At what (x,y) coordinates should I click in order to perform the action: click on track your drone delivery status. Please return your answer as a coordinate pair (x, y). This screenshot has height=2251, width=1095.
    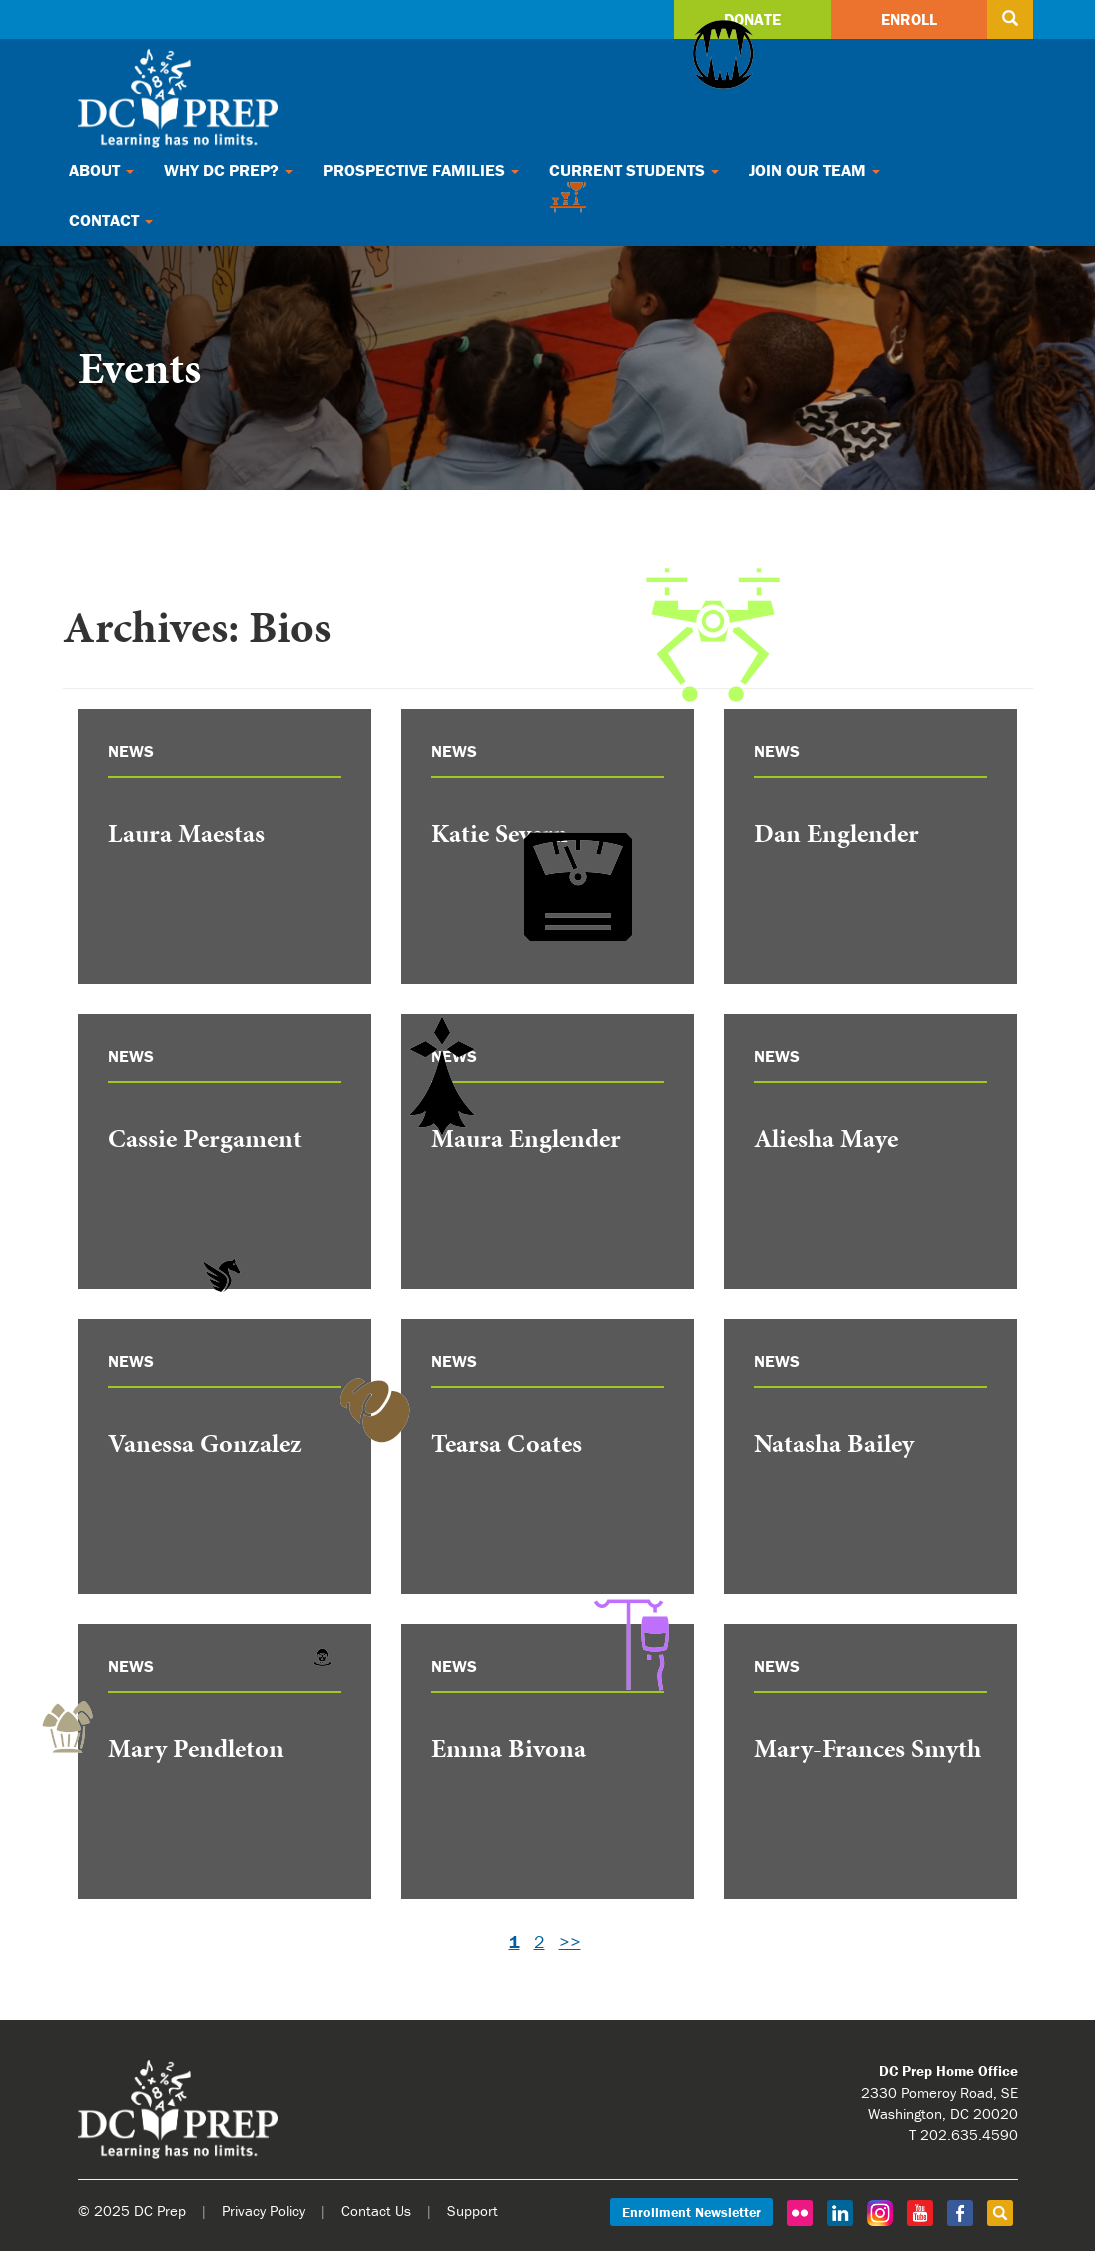
    Looking at the image, I should click on (713, 635).